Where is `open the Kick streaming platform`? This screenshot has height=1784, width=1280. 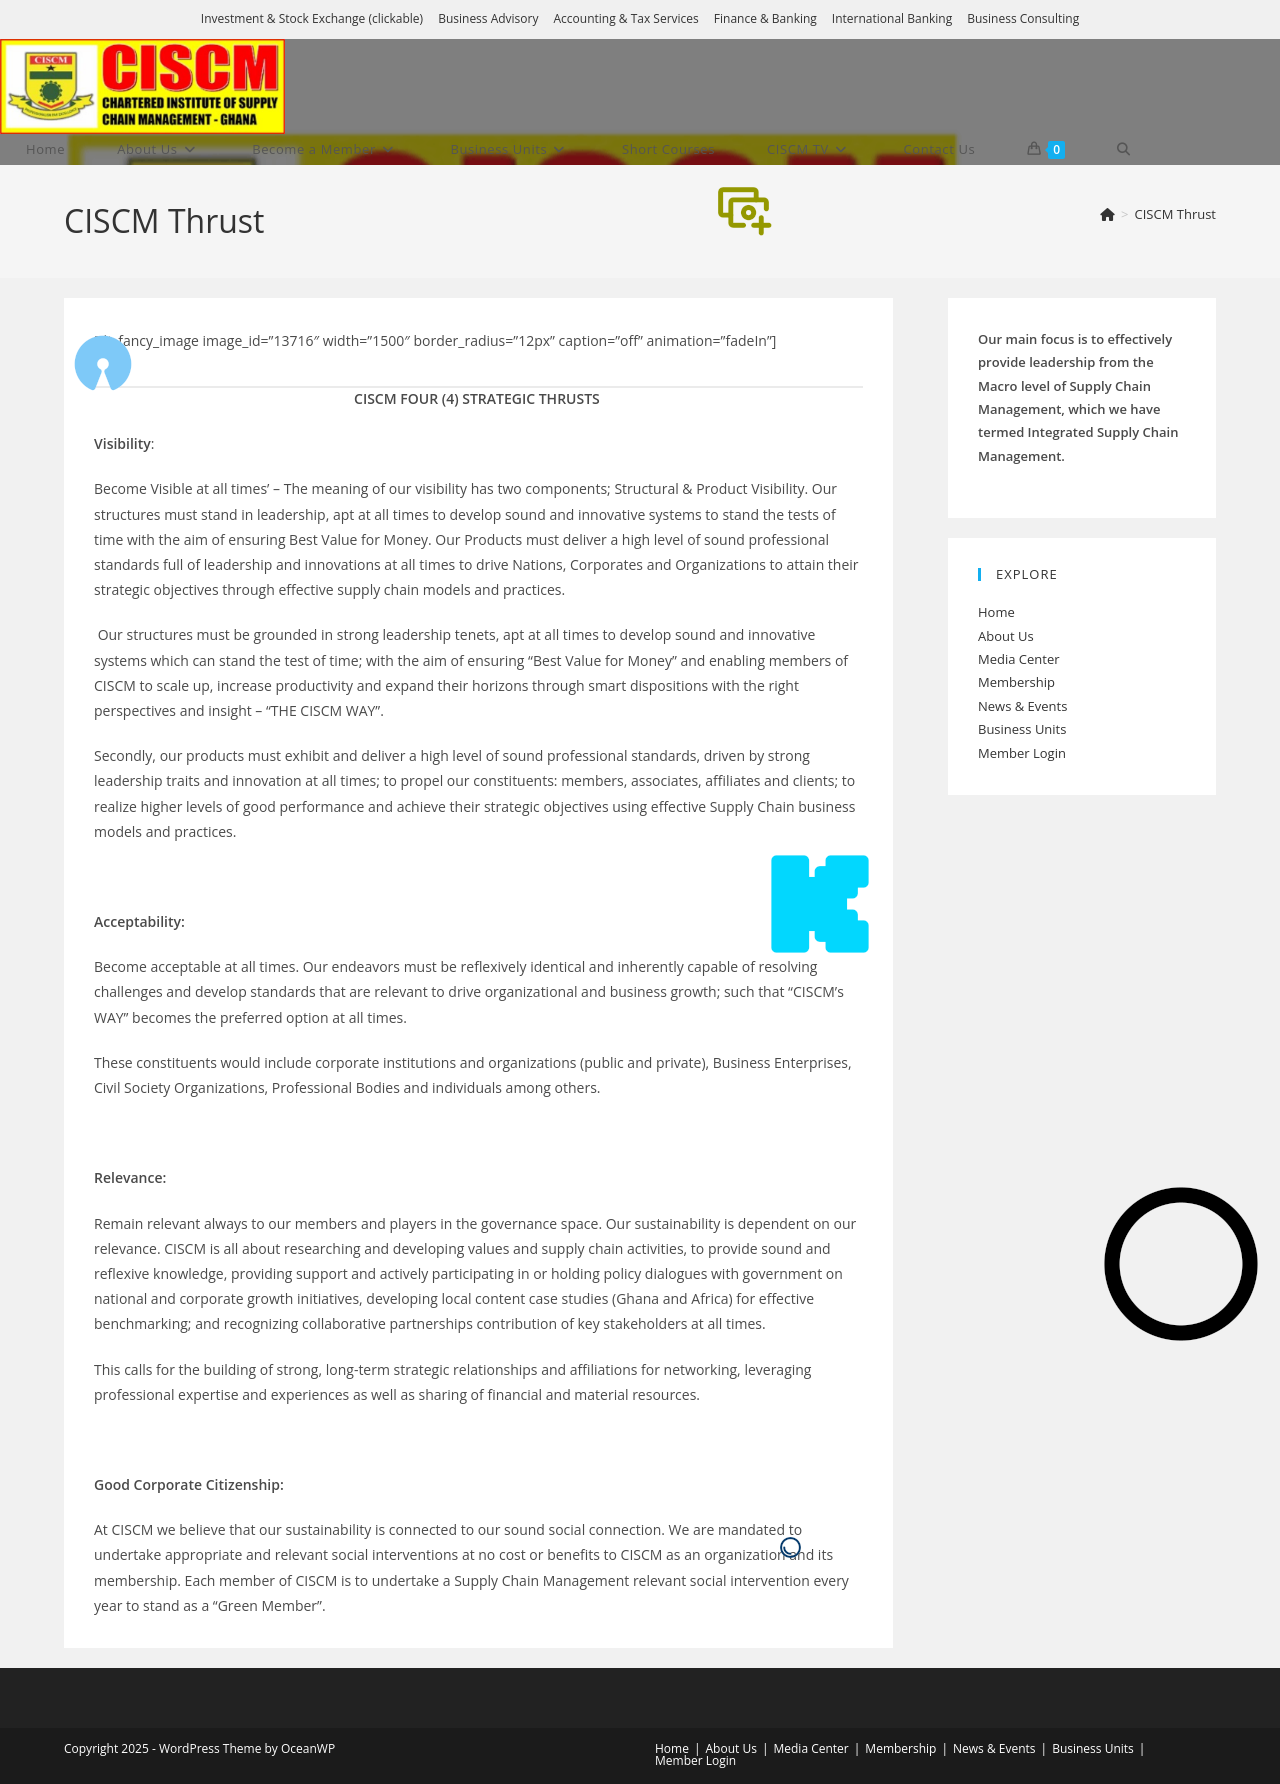
open the Kick streaming platform is located at coordinates (820, 904).